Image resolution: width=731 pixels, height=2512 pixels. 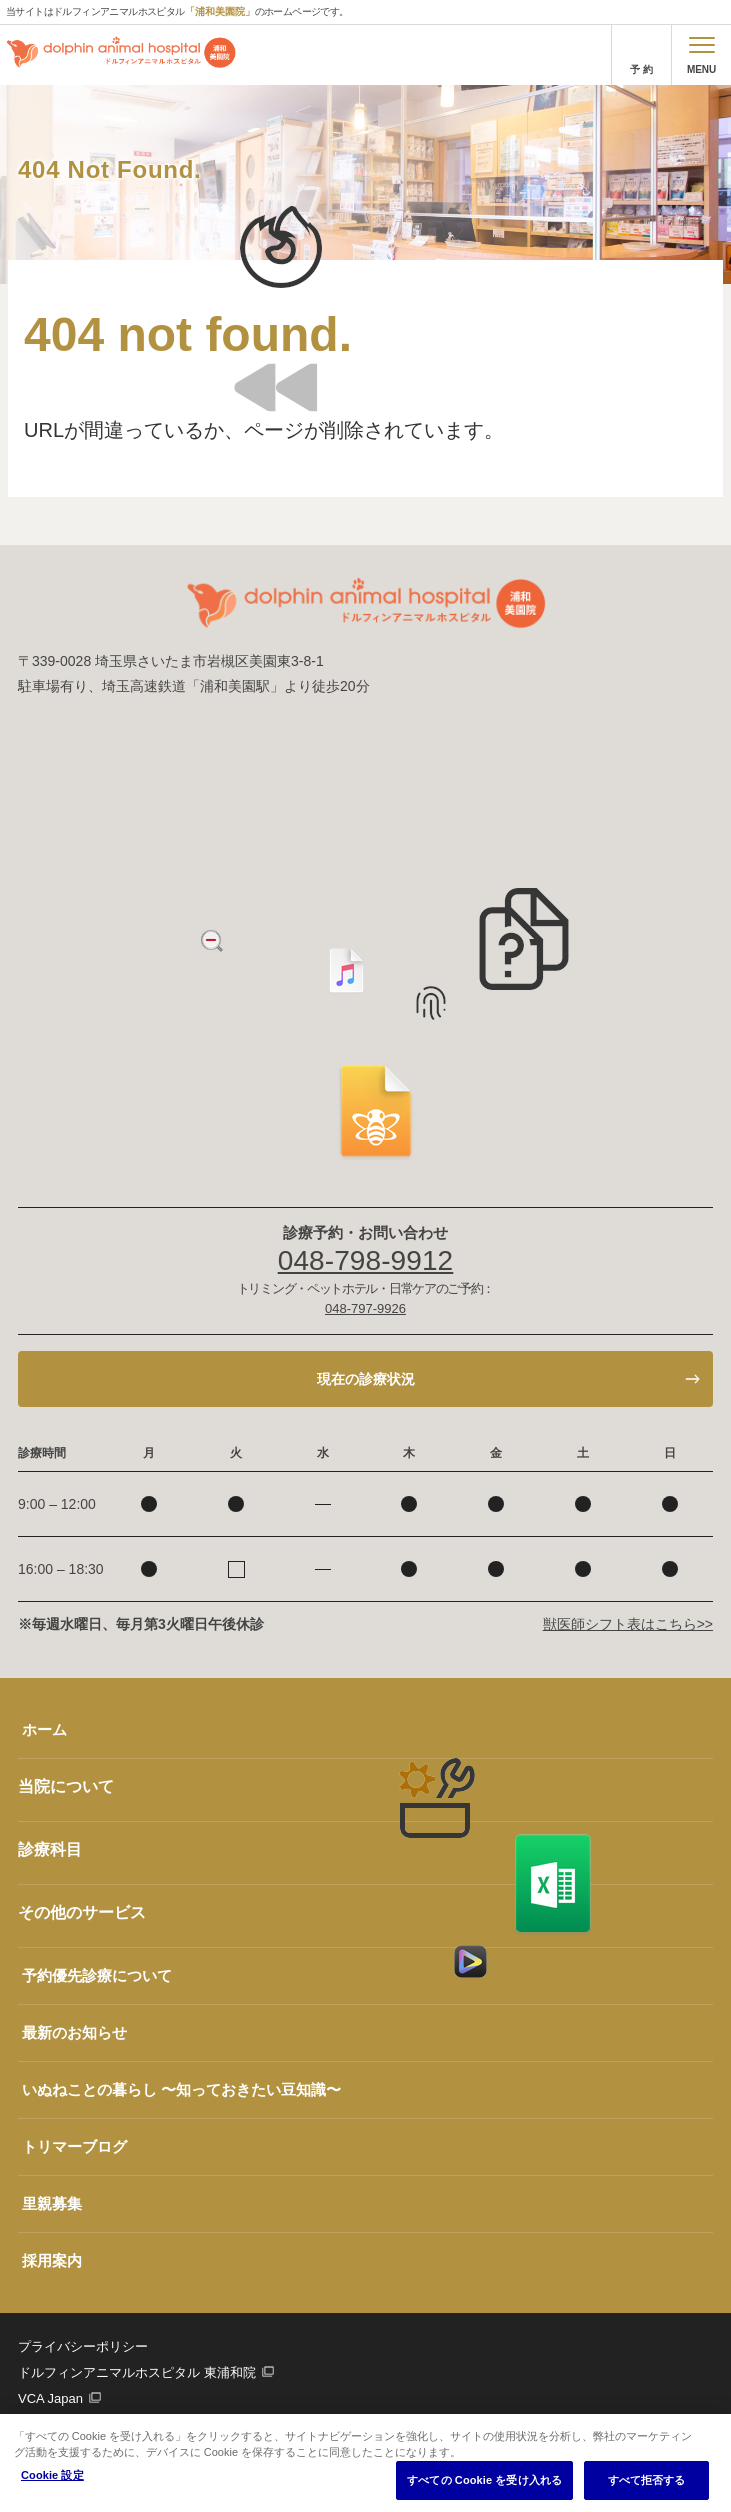 I want to click on authenticate with fingerprint, so click(x=431, y=1003).